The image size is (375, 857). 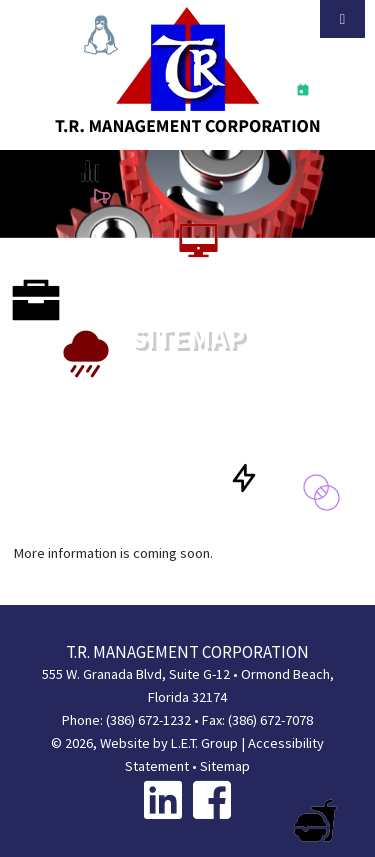 What do you see at coordinates (101, 35) in the screenshot?
I see `indicates Linux operating system compatibility` at bounding box center [101, 35].